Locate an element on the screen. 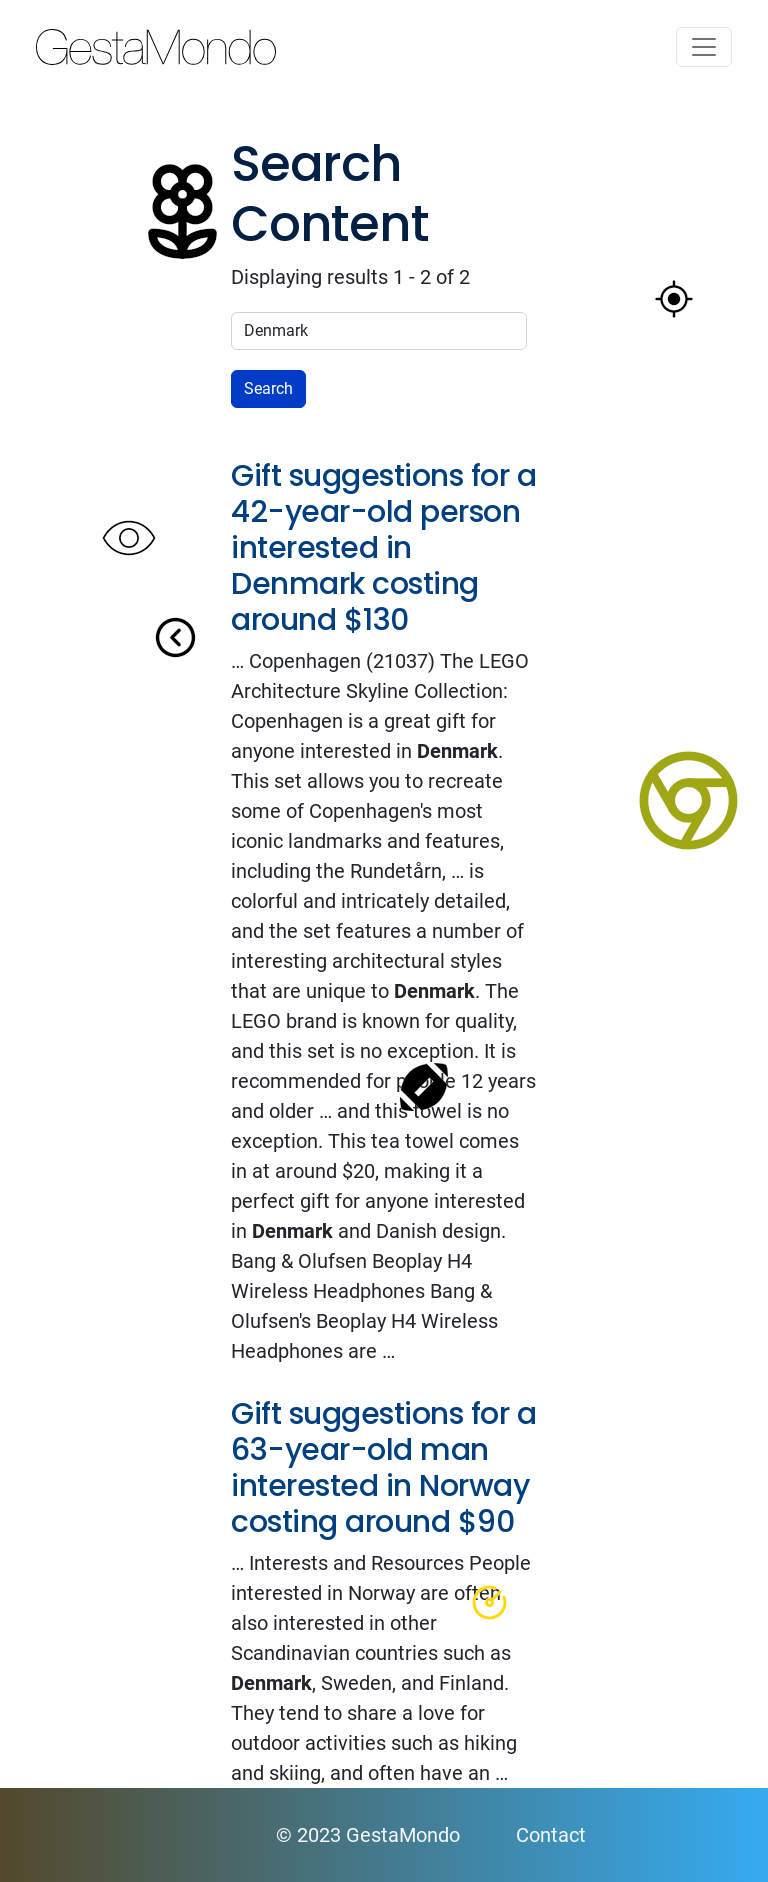  access garden or plant care features is located at coordinates (182, 211).